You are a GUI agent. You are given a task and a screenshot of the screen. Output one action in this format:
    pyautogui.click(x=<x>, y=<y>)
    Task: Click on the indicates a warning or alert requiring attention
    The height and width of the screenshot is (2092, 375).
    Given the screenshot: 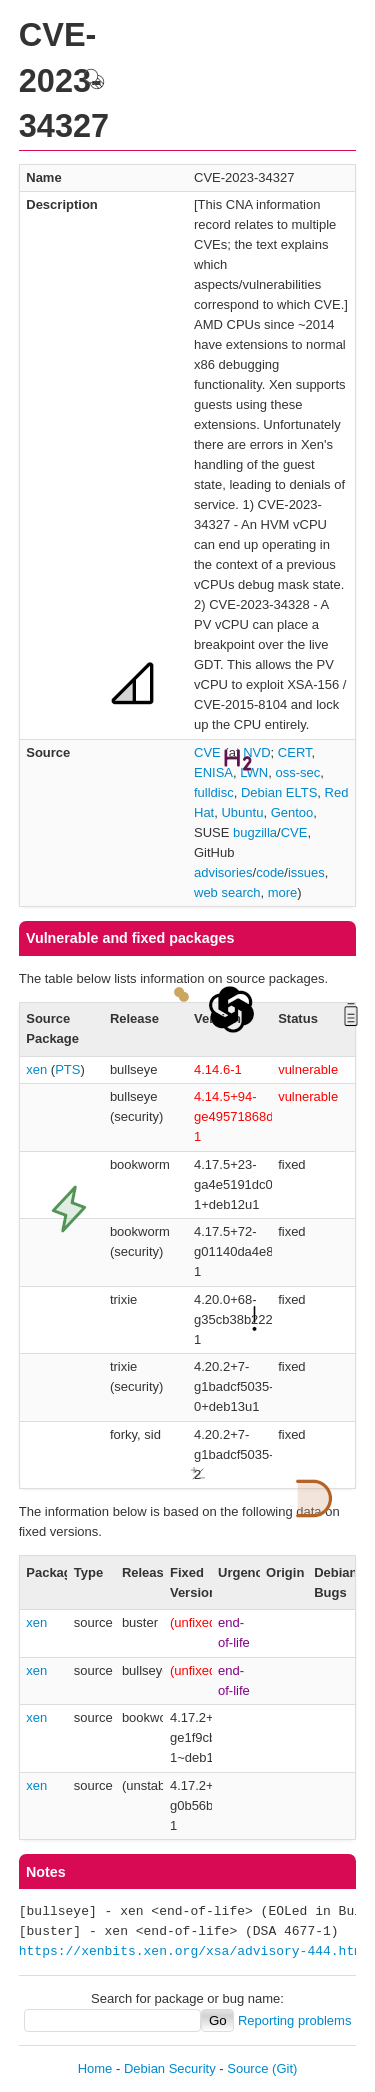 What is the action you would take?
    pyautogui.click(x=254, y=1318)
    